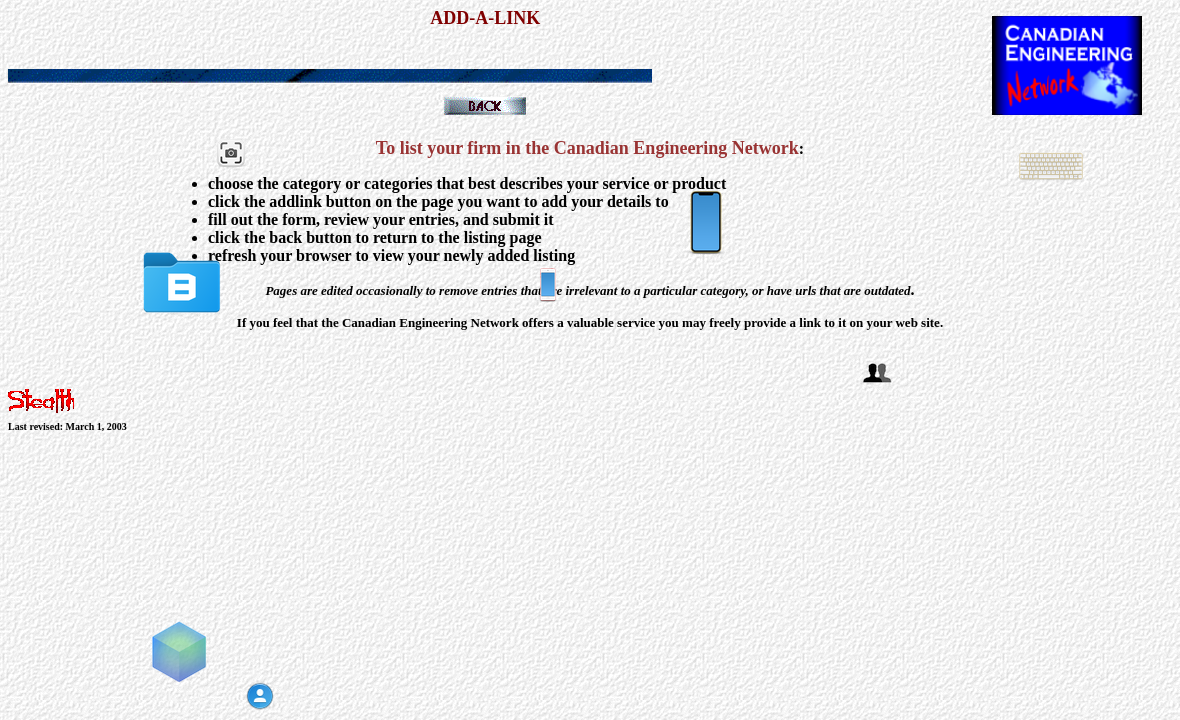 Image resolution: width=1180 pixels, height=720 pixels. Describe the element at coordinates (179, 652) in the screenshot. I see `access 3D object library in iMovie` at that location.